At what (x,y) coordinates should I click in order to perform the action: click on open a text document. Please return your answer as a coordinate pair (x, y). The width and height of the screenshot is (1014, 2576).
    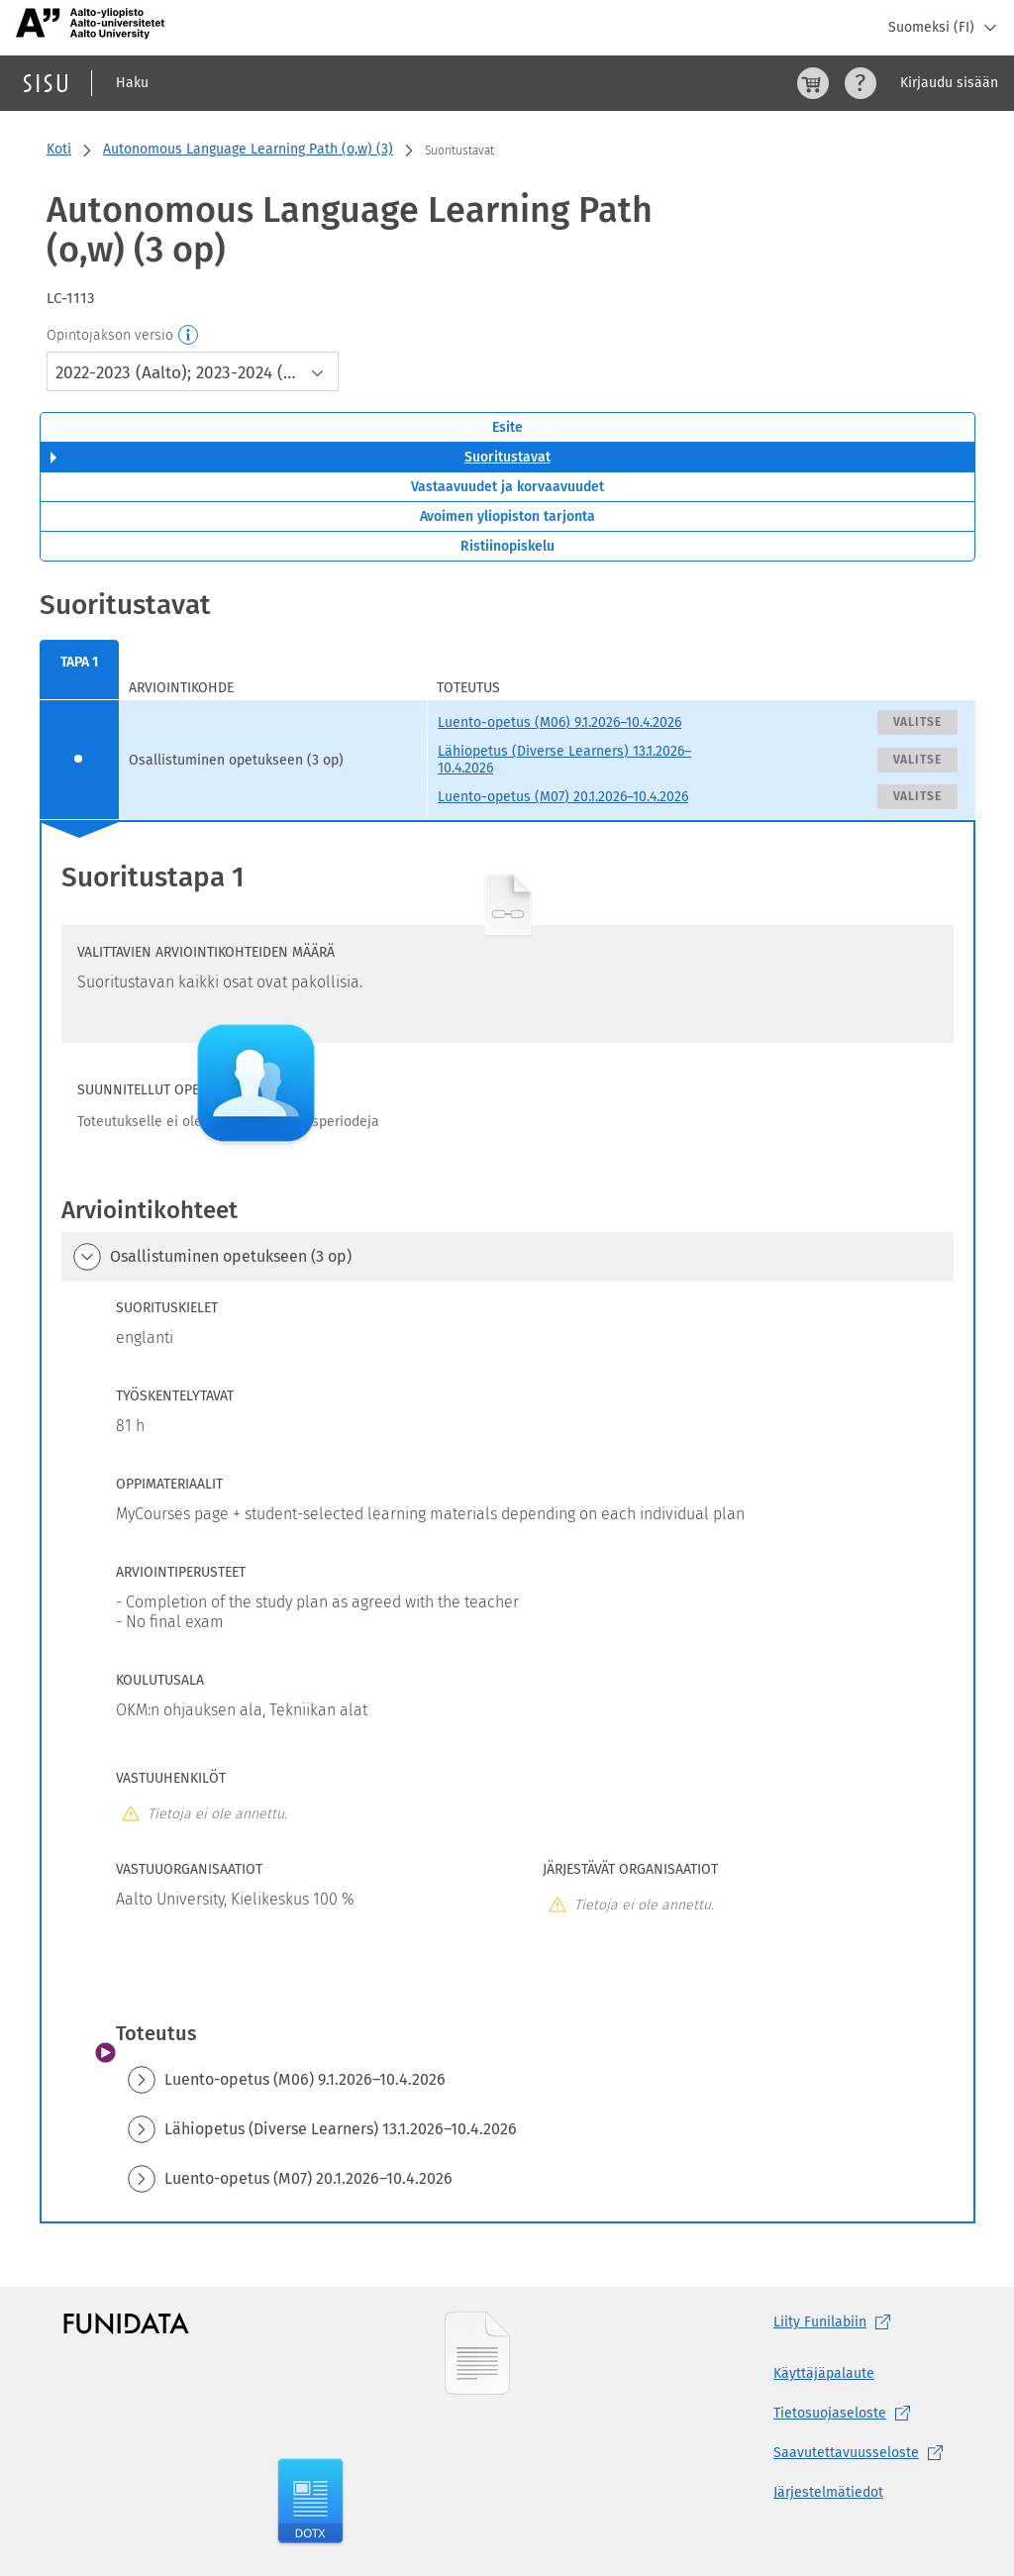
    Looking at the image, I should click on (477, 2353).